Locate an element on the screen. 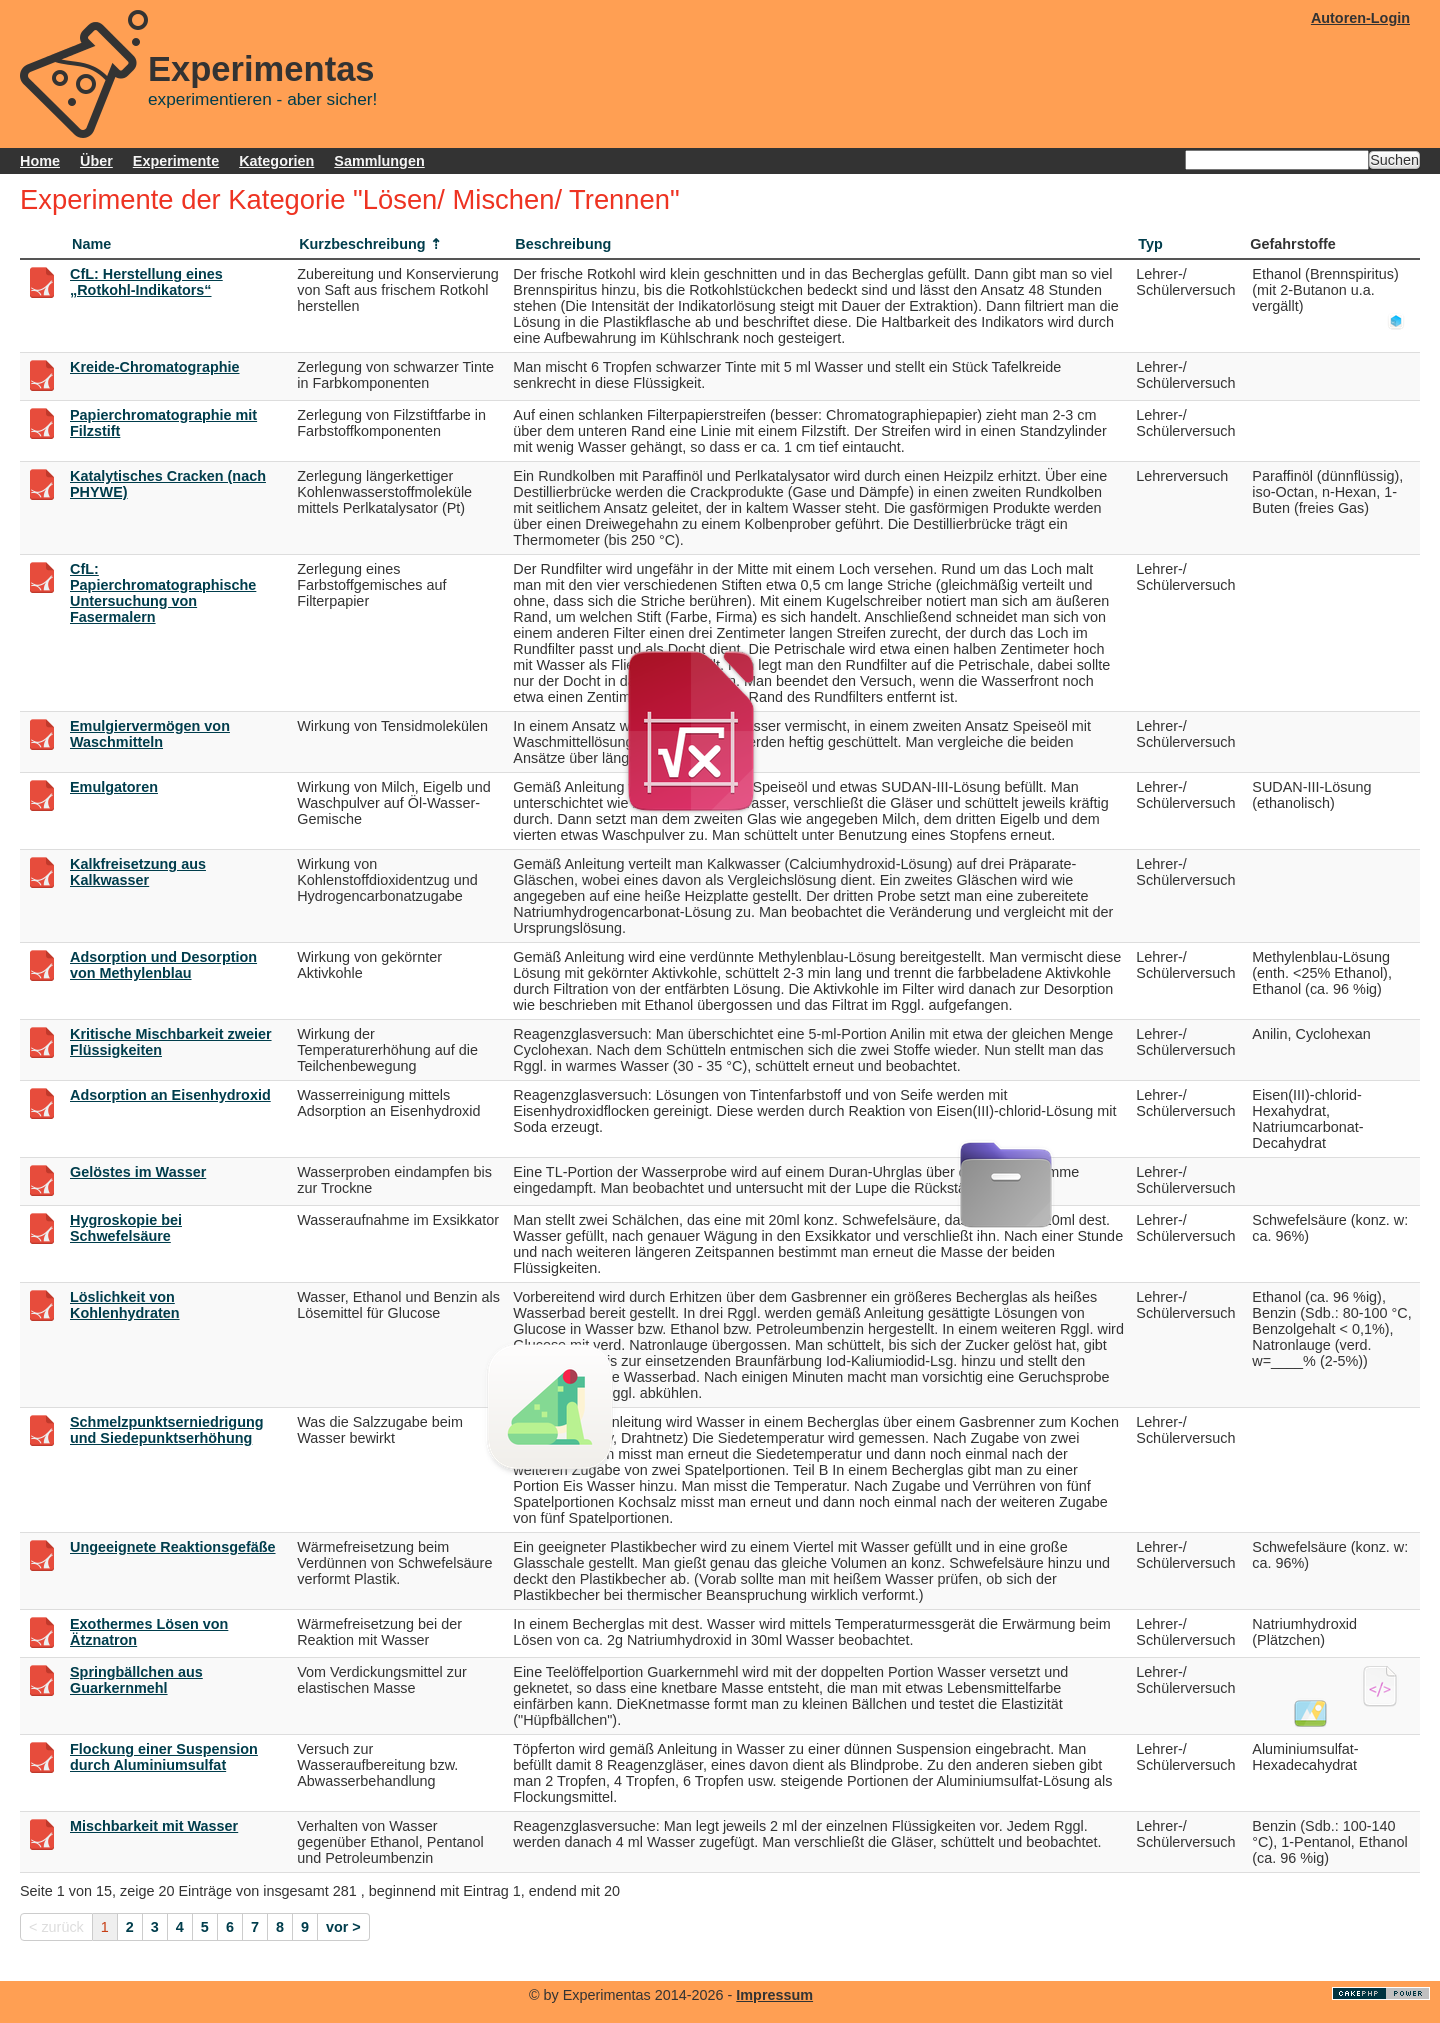 The width and height of the screenshot is (1440, 2023). launch virtualbox virtual machine manager is located at coordinates (1396, 321).